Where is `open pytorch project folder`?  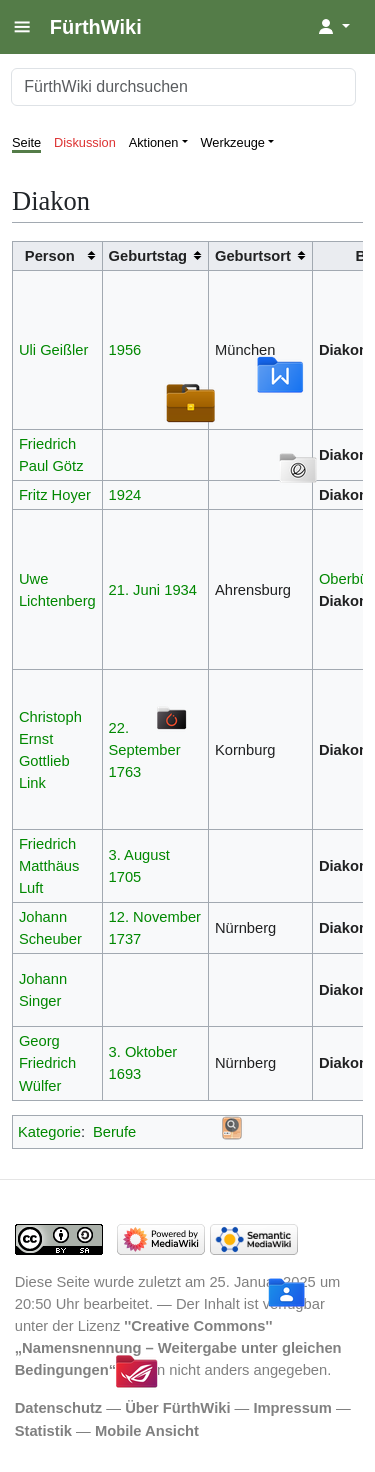
open pytorch project folder is located at coordinates (171, 718).